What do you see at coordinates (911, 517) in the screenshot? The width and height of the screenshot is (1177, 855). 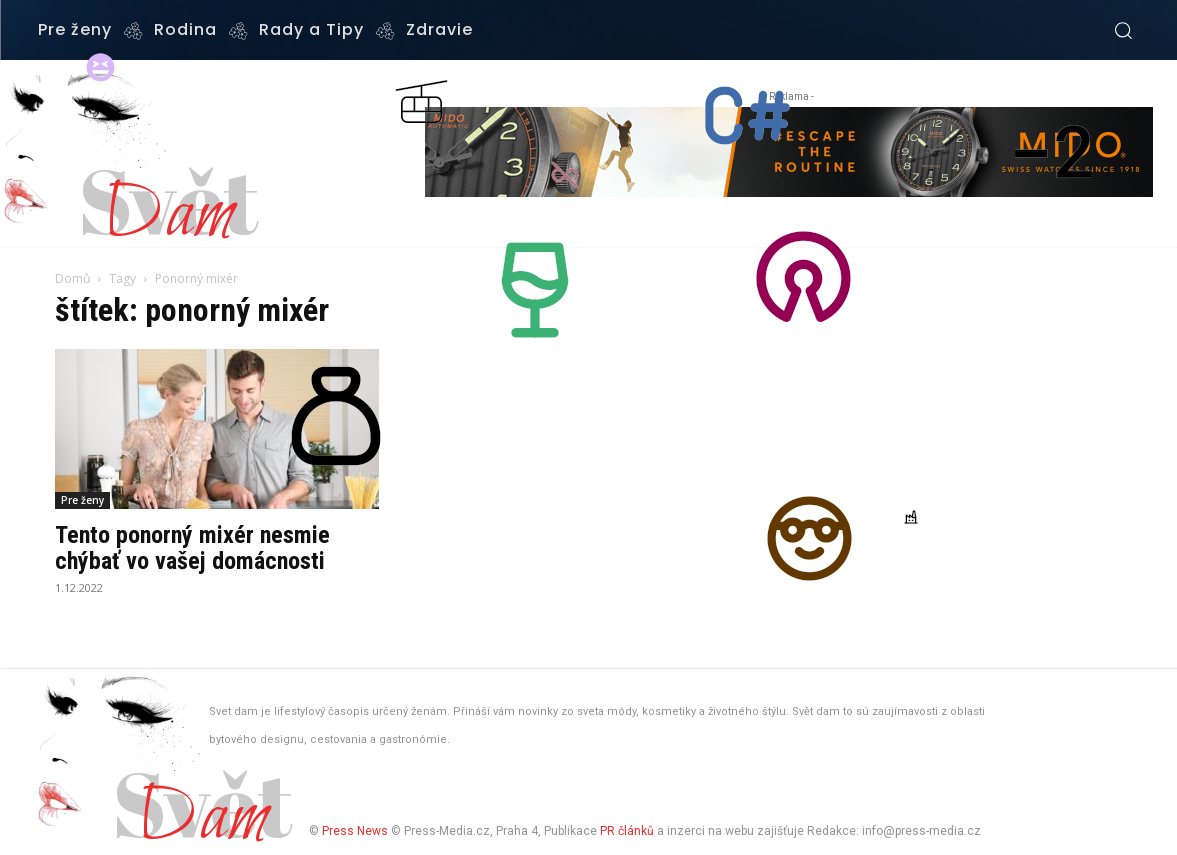 I see `access factory or manufacturing settings` at bounding box center [911, 517].